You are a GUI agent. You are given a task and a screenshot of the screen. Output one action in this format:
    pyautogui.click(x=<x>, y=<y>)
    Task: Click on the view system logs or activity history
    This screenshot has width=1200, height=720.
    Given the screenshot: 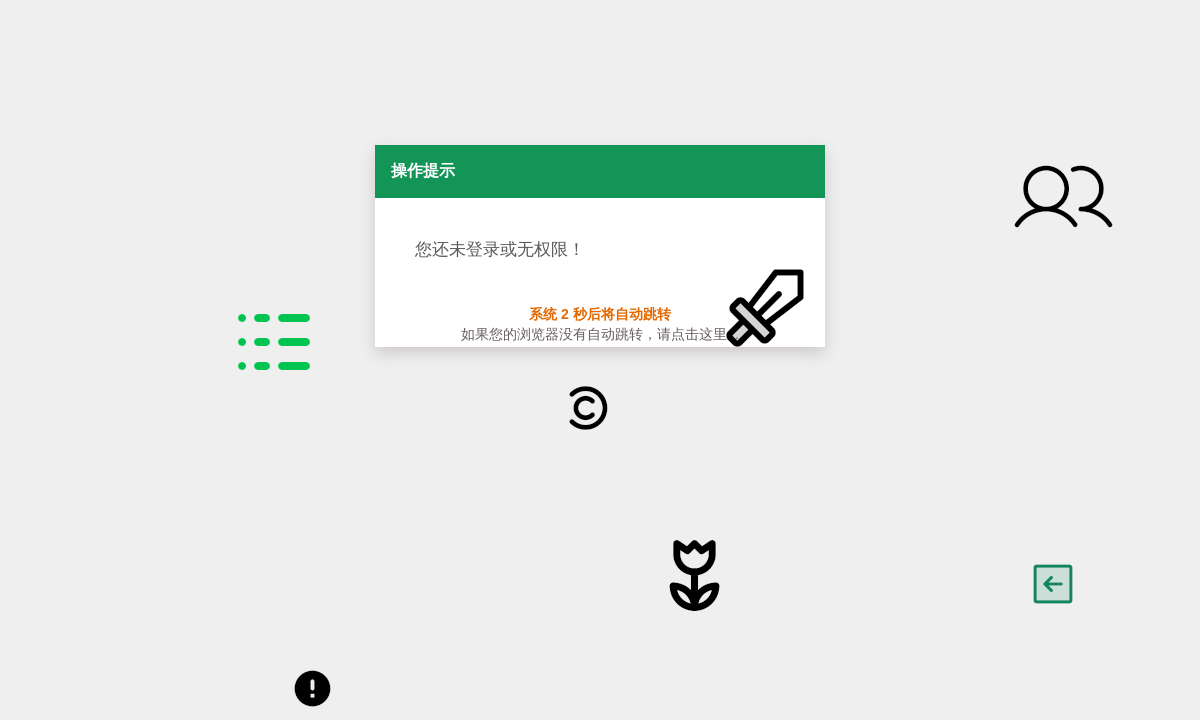 What is the action you would take?
    pyautogui.click(x=274, y=342)
    